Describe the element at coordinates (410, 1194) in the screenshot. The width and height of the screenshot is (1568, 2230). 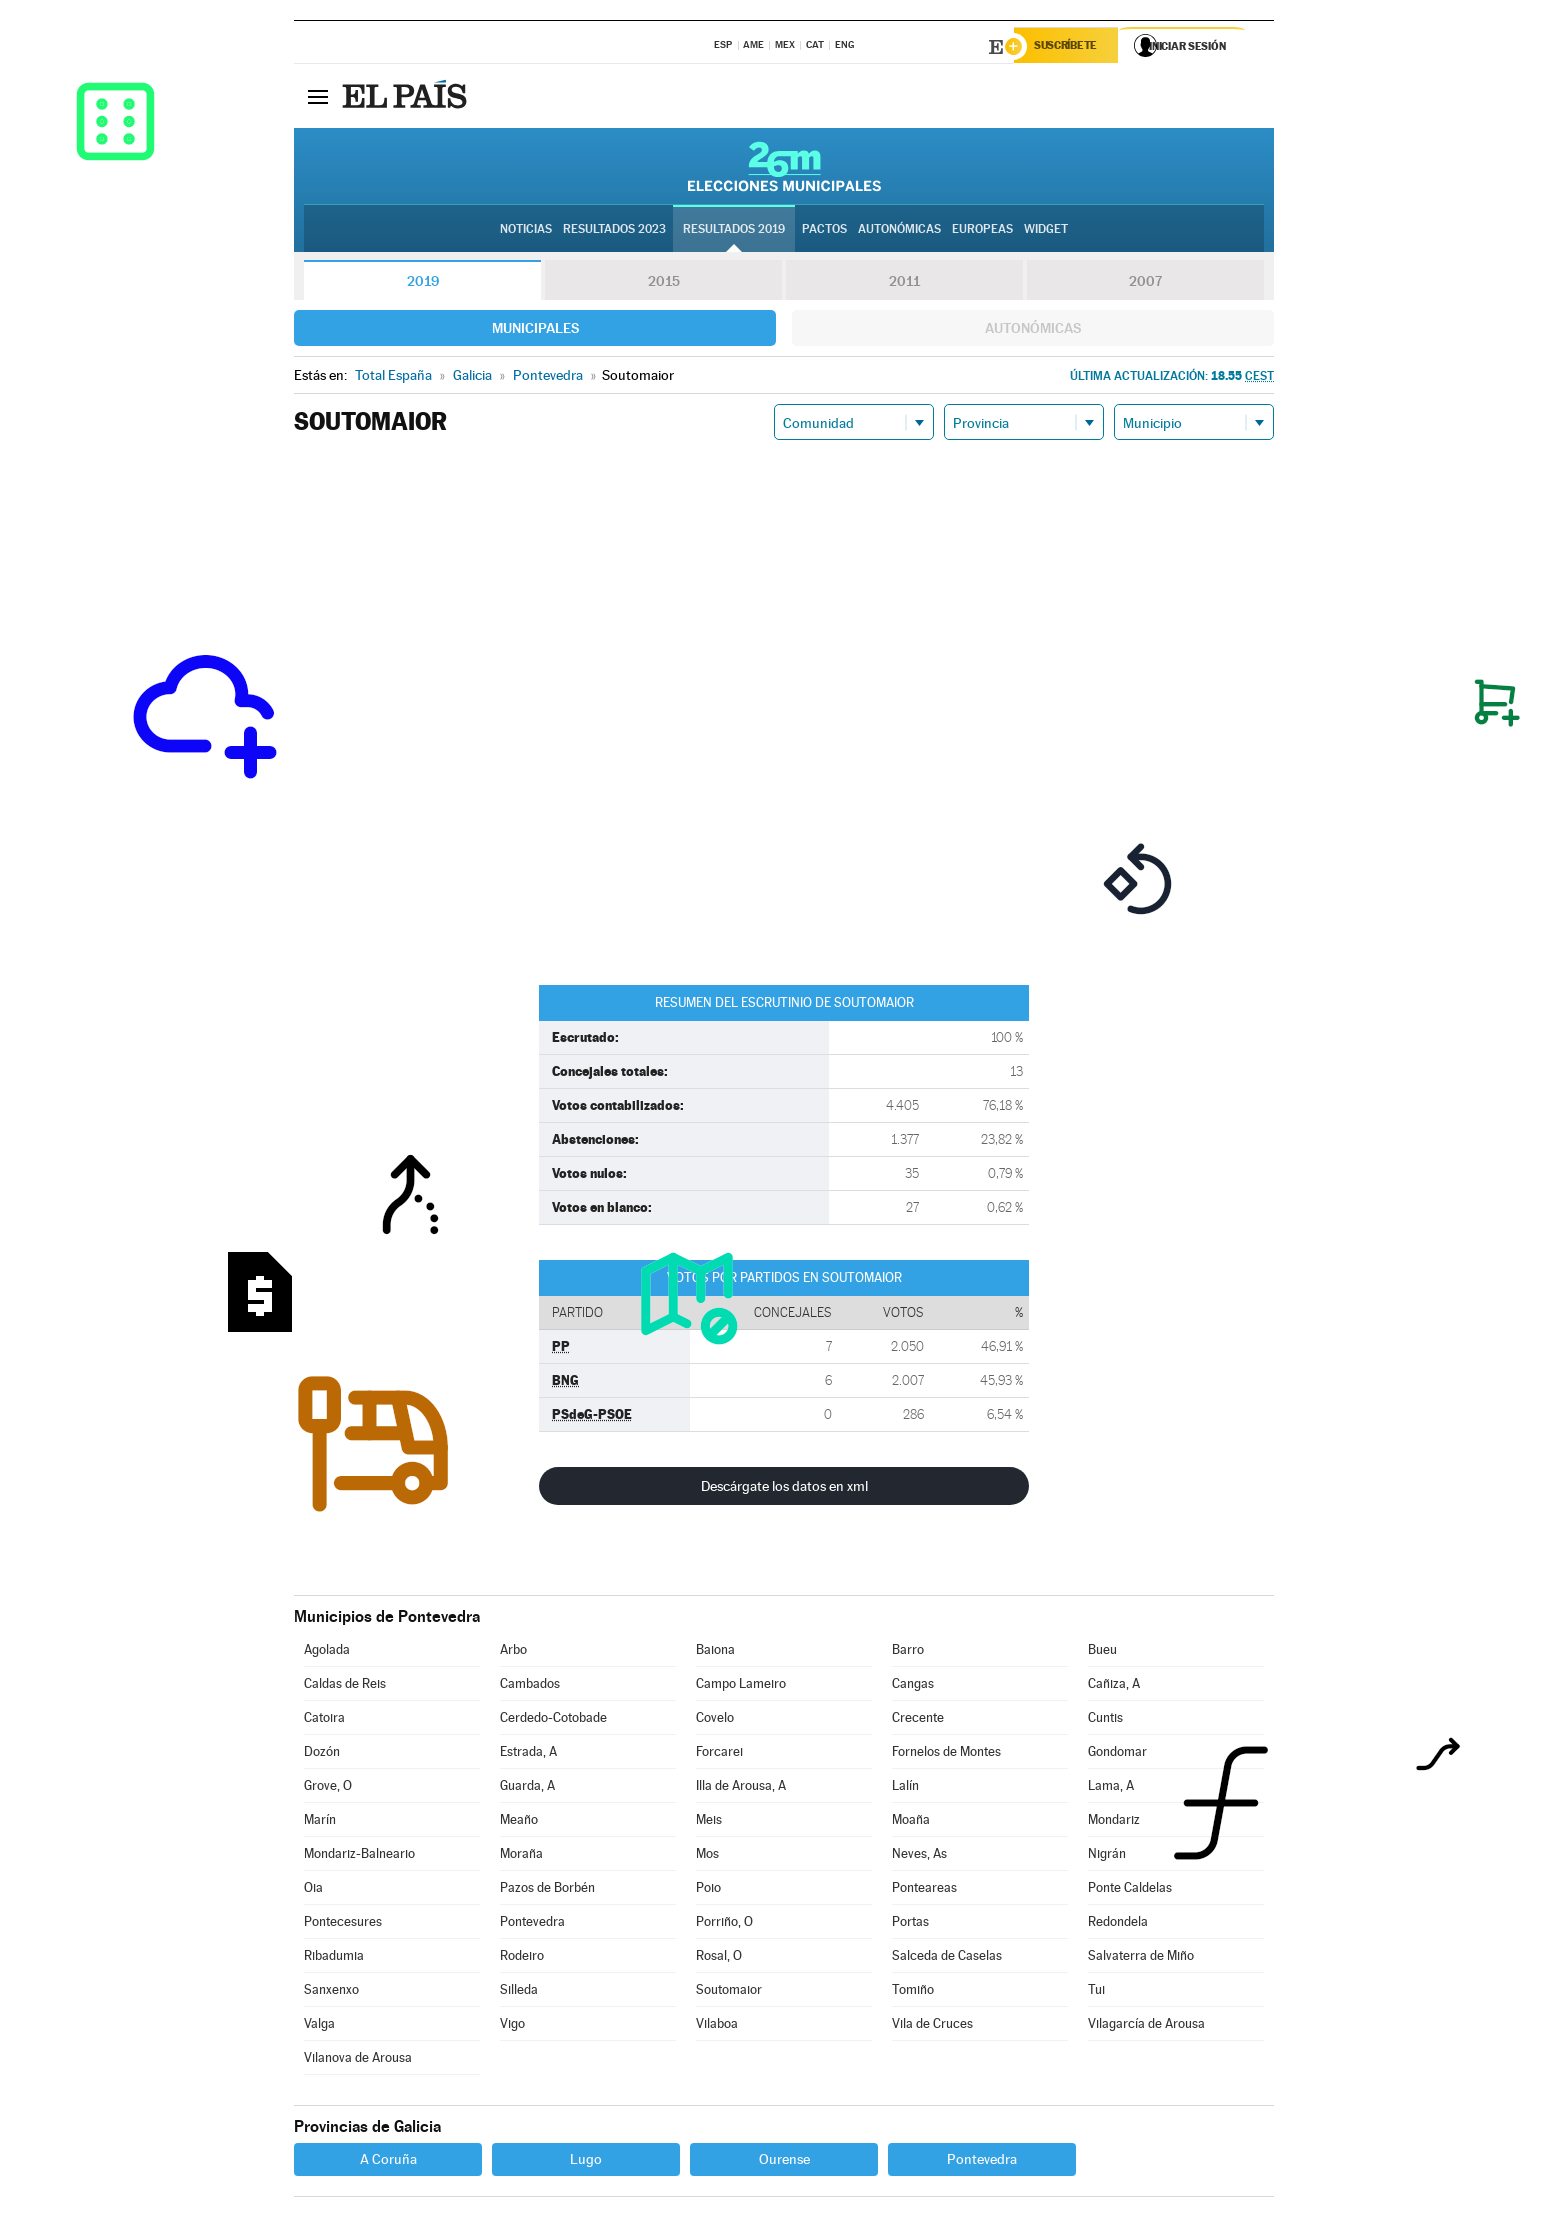
I see `merge content from right into main branch` at that location.